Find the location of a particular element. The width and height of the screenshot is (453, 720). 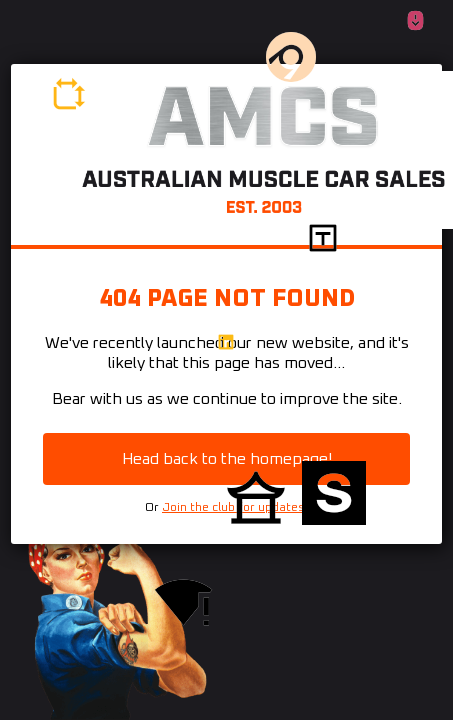

open the sahibinden app is located at coordinates (334, 493).